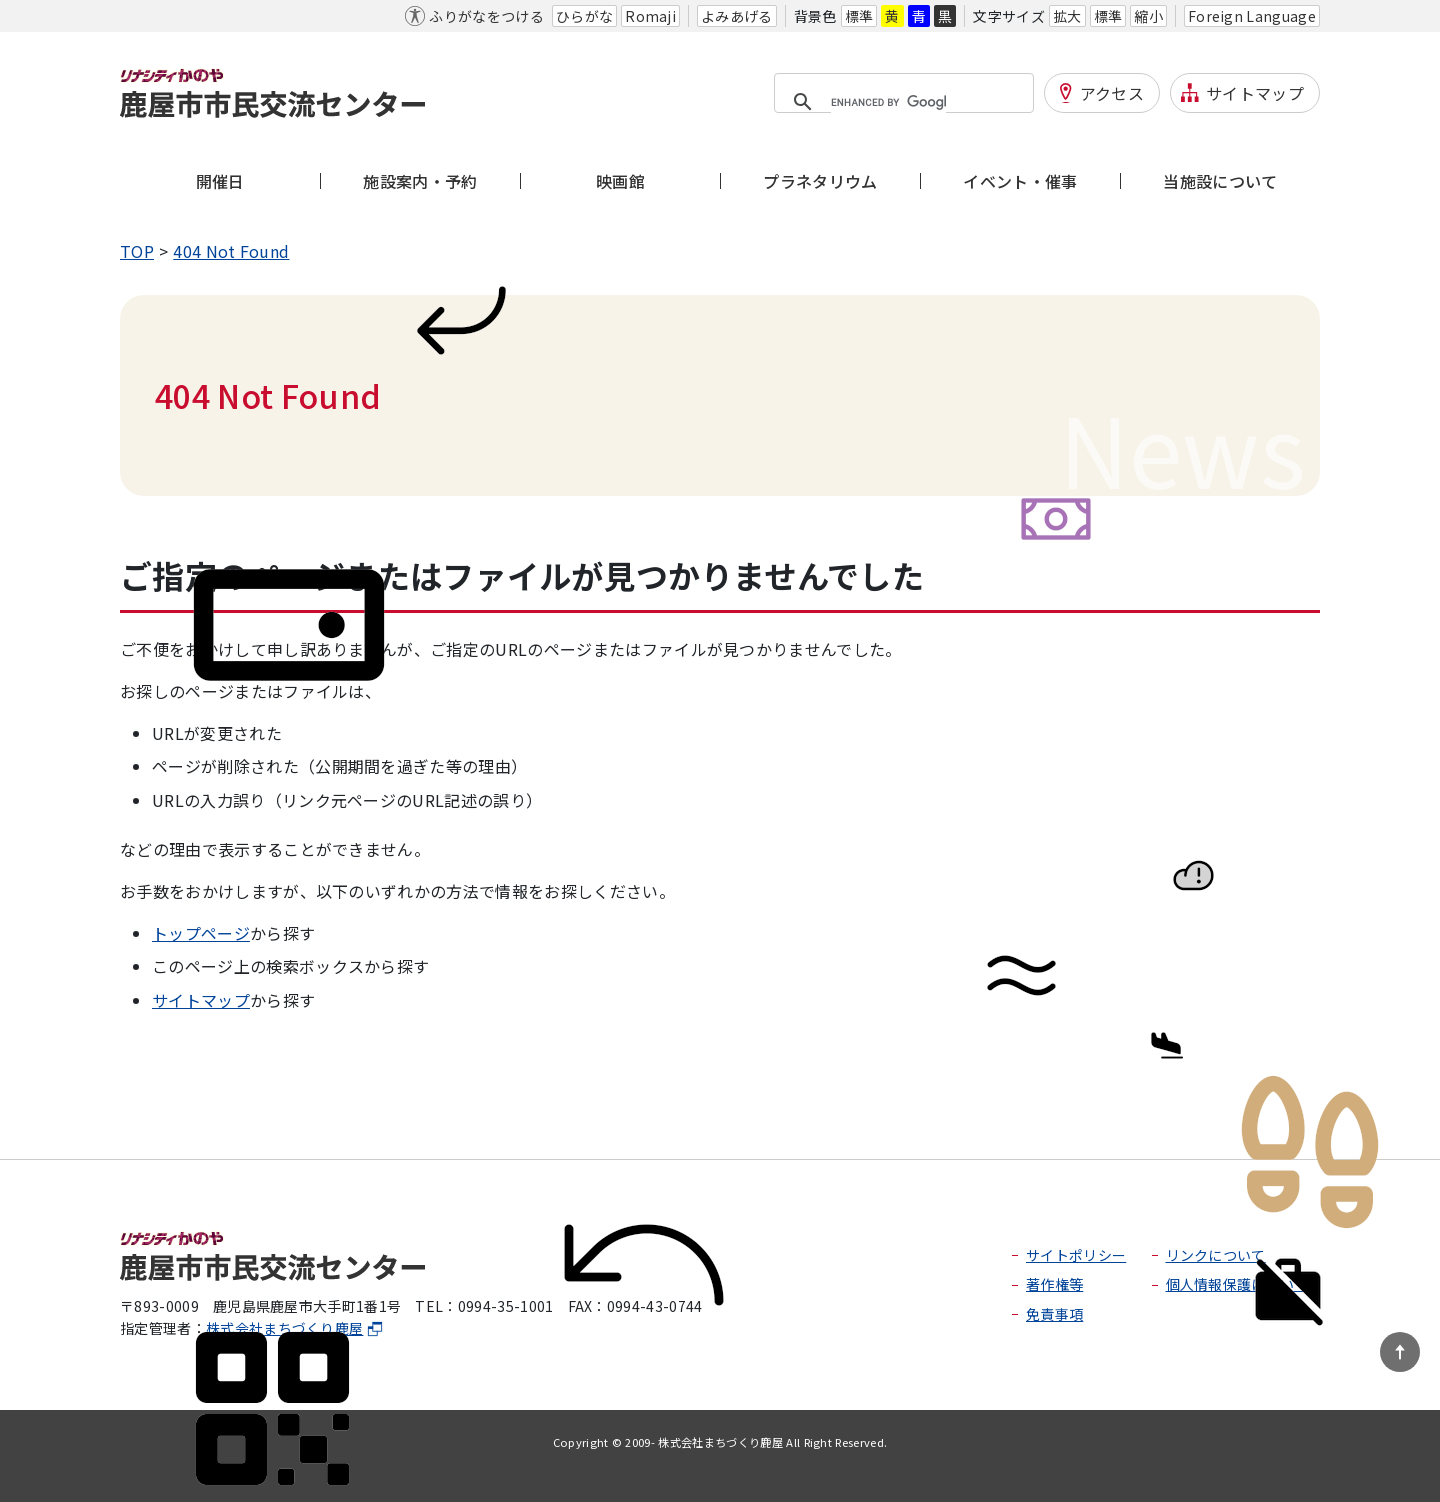  Describe the element at coordinates (1056, 519) in the screenshot. I see `view account balance or funds` at that location.